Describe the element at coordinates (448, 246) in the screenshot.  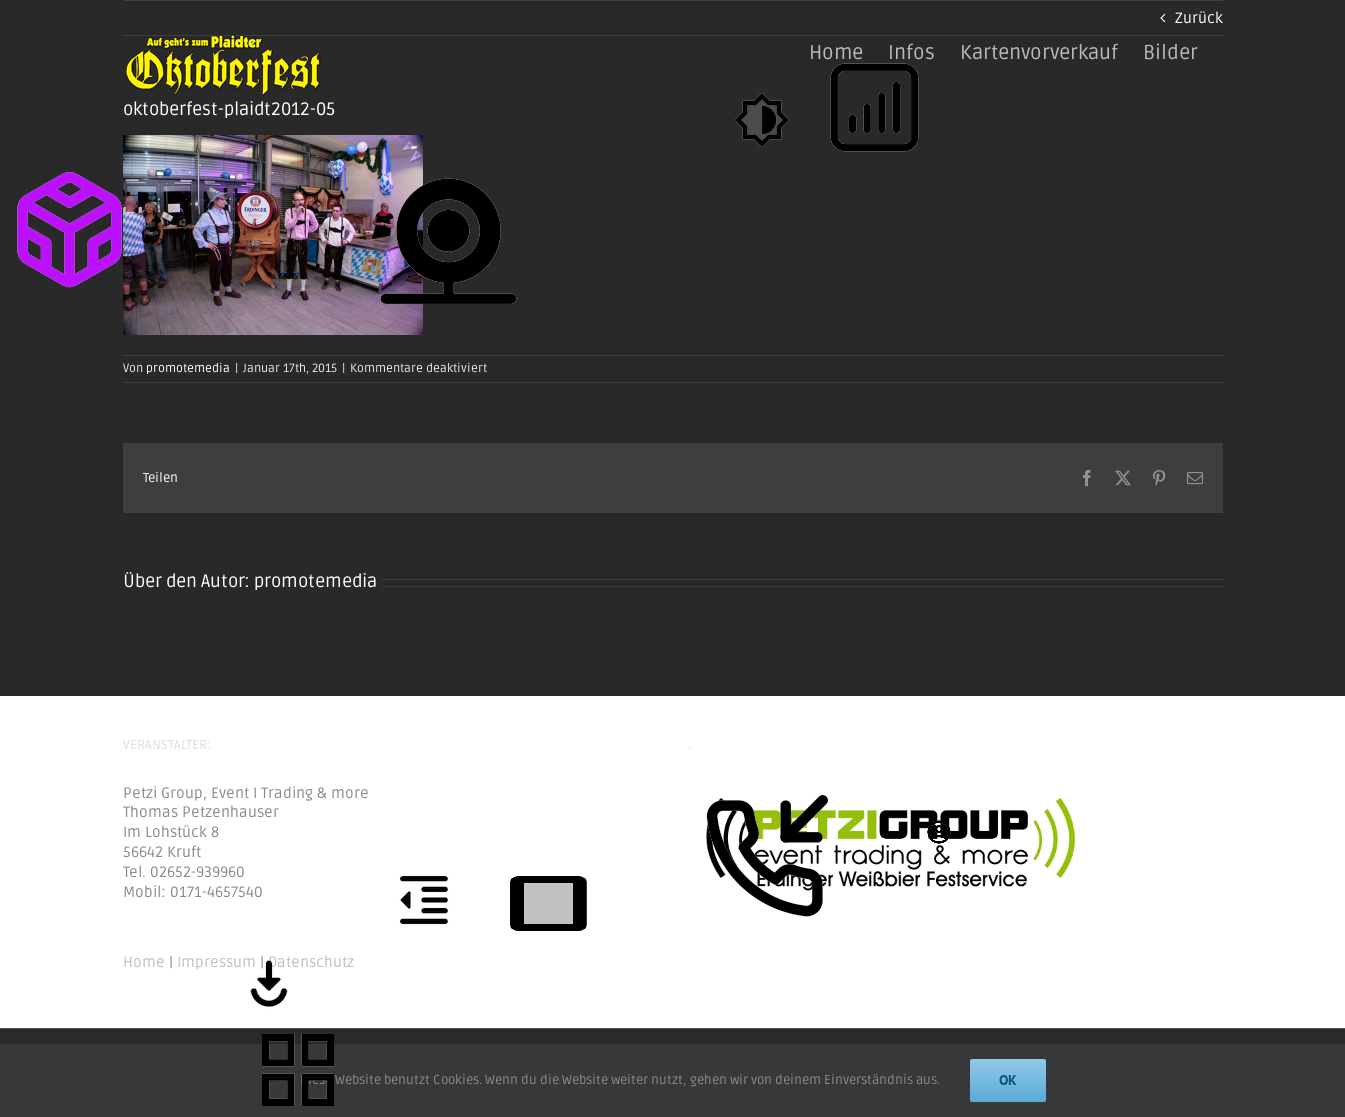
I see `enable webcam or video camera` at that location.